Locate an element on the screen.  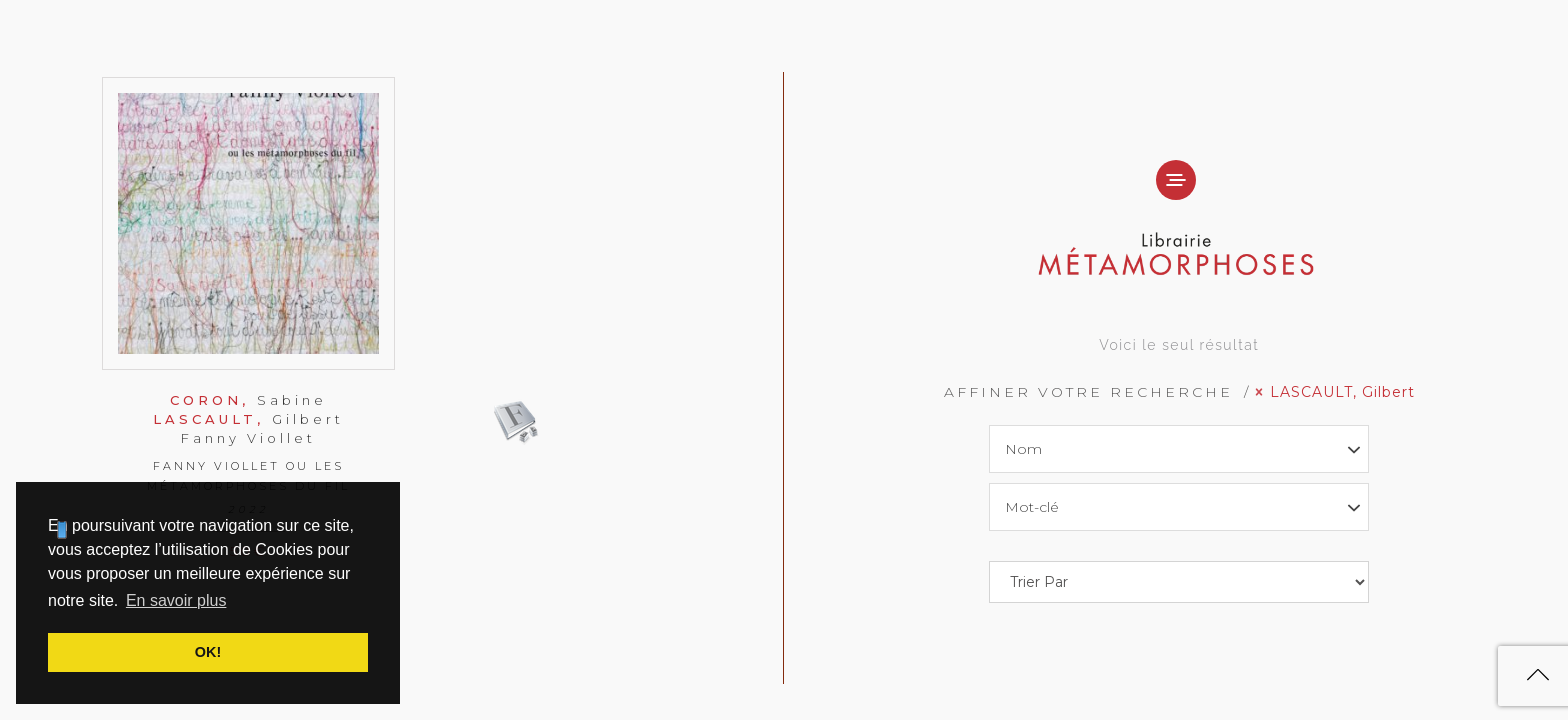
font notification or typography-related system alert is located at coordinates (516, 421).